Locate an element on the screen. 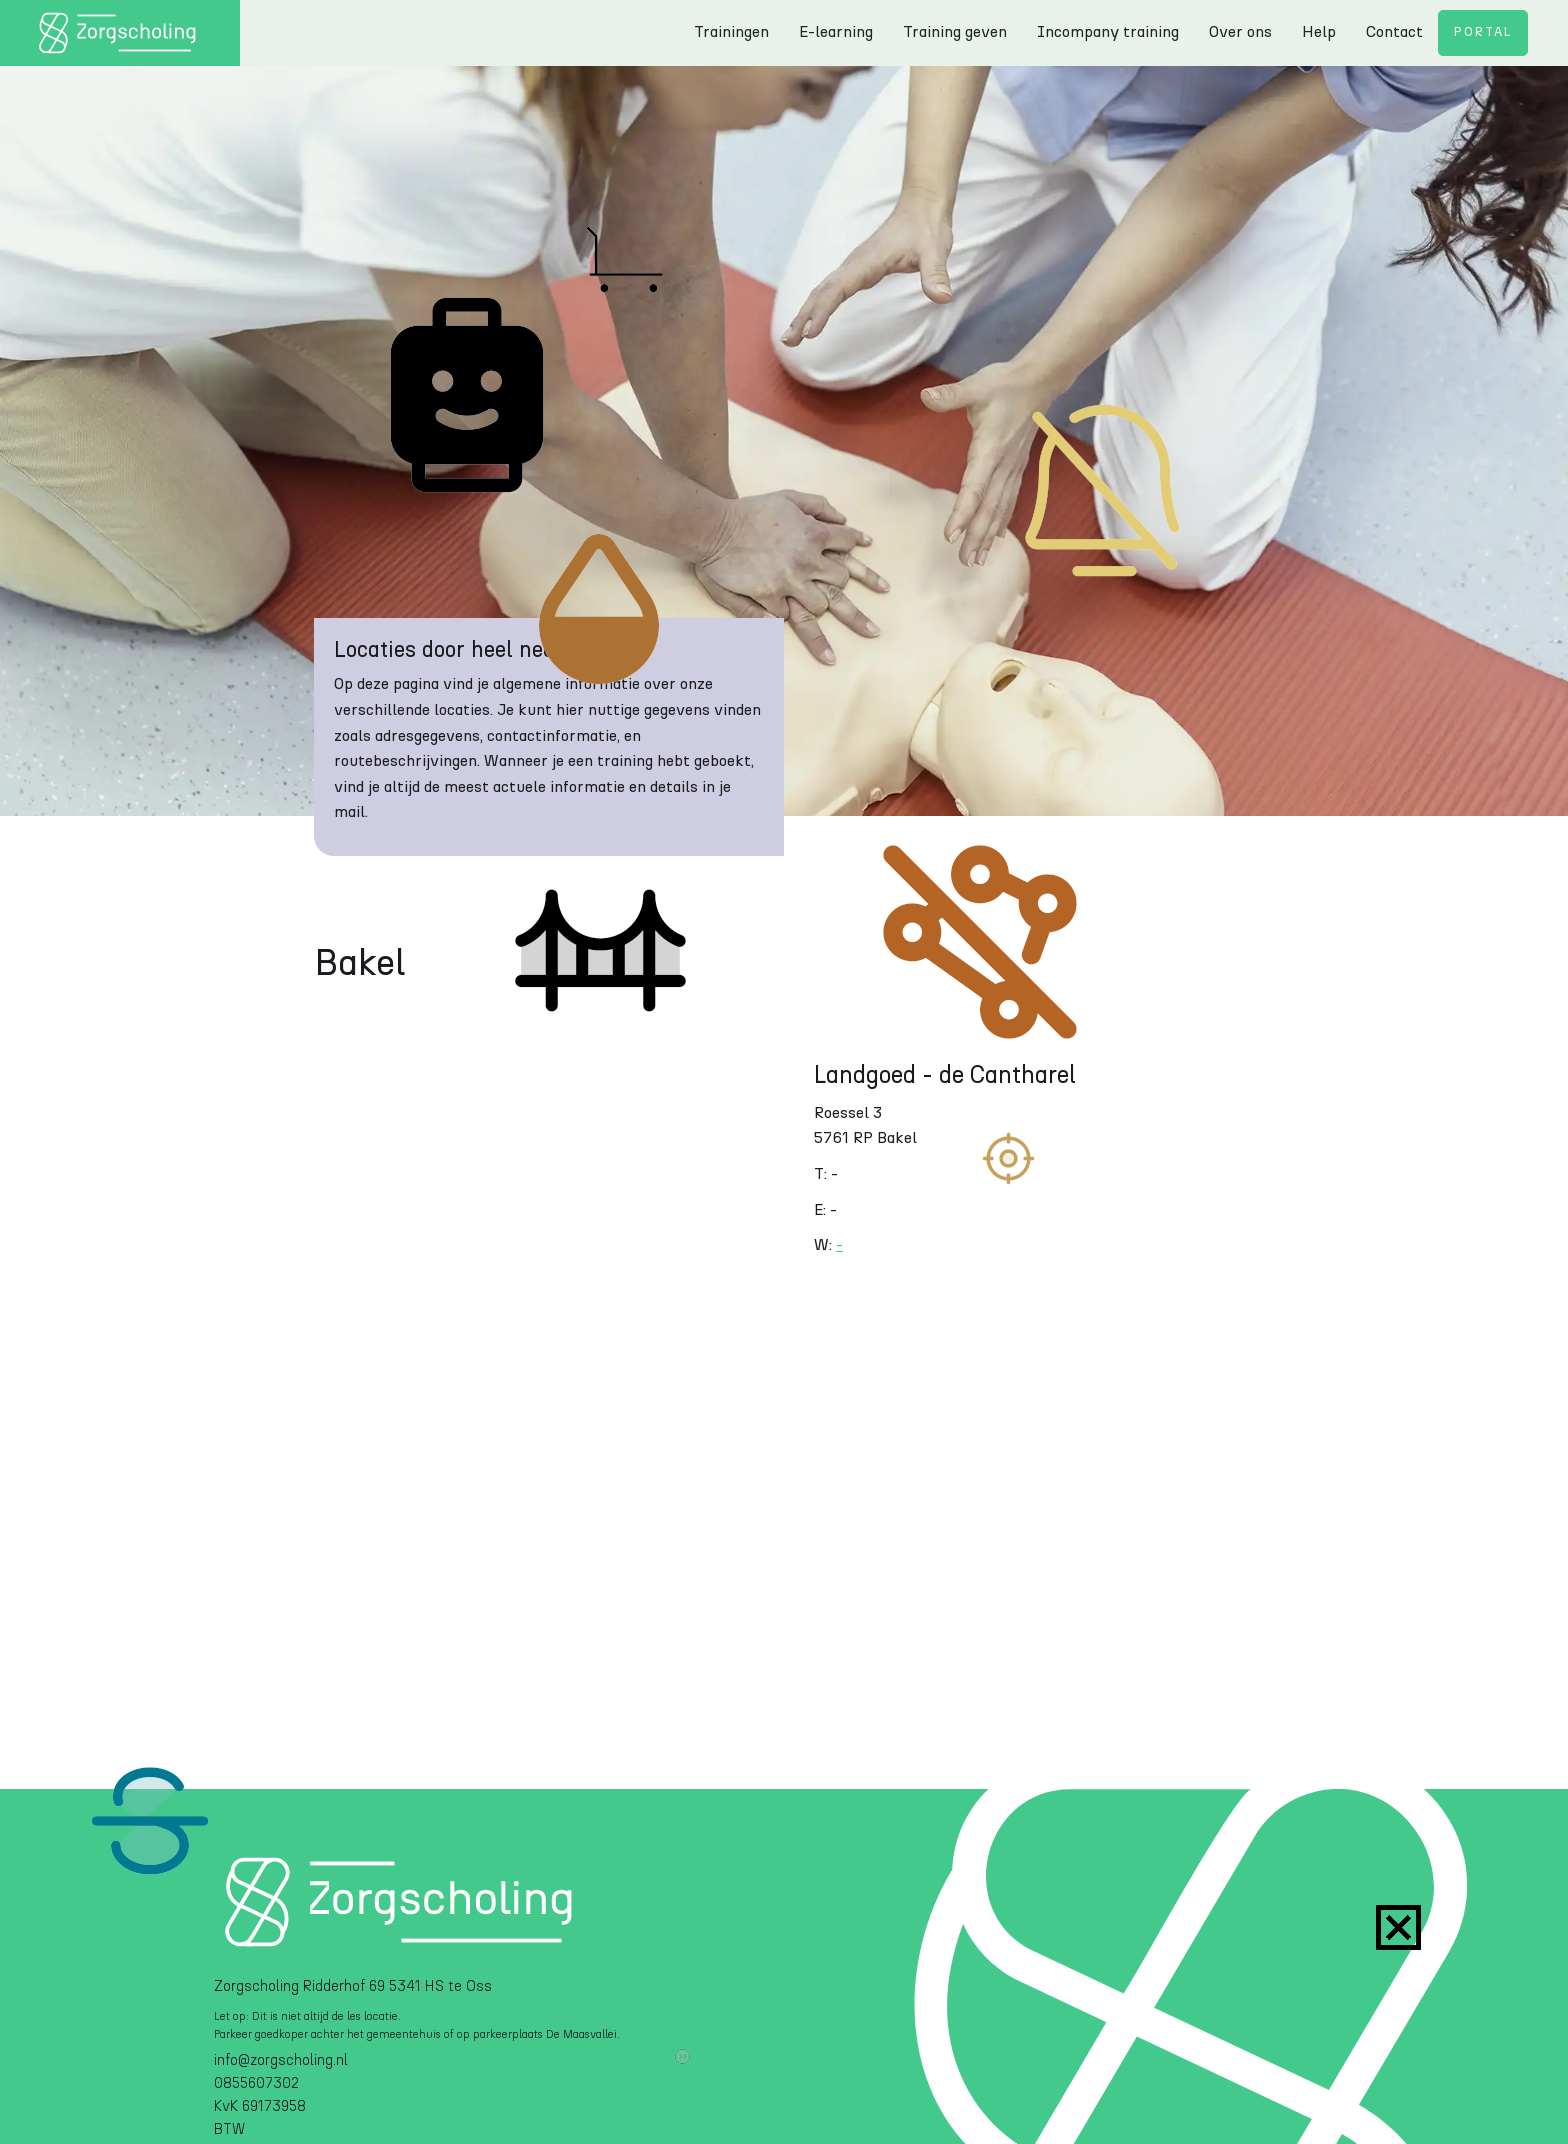 The height and width of the screenshot is (2144, 1568). view shopping cart is located at coordinates (623, 255).